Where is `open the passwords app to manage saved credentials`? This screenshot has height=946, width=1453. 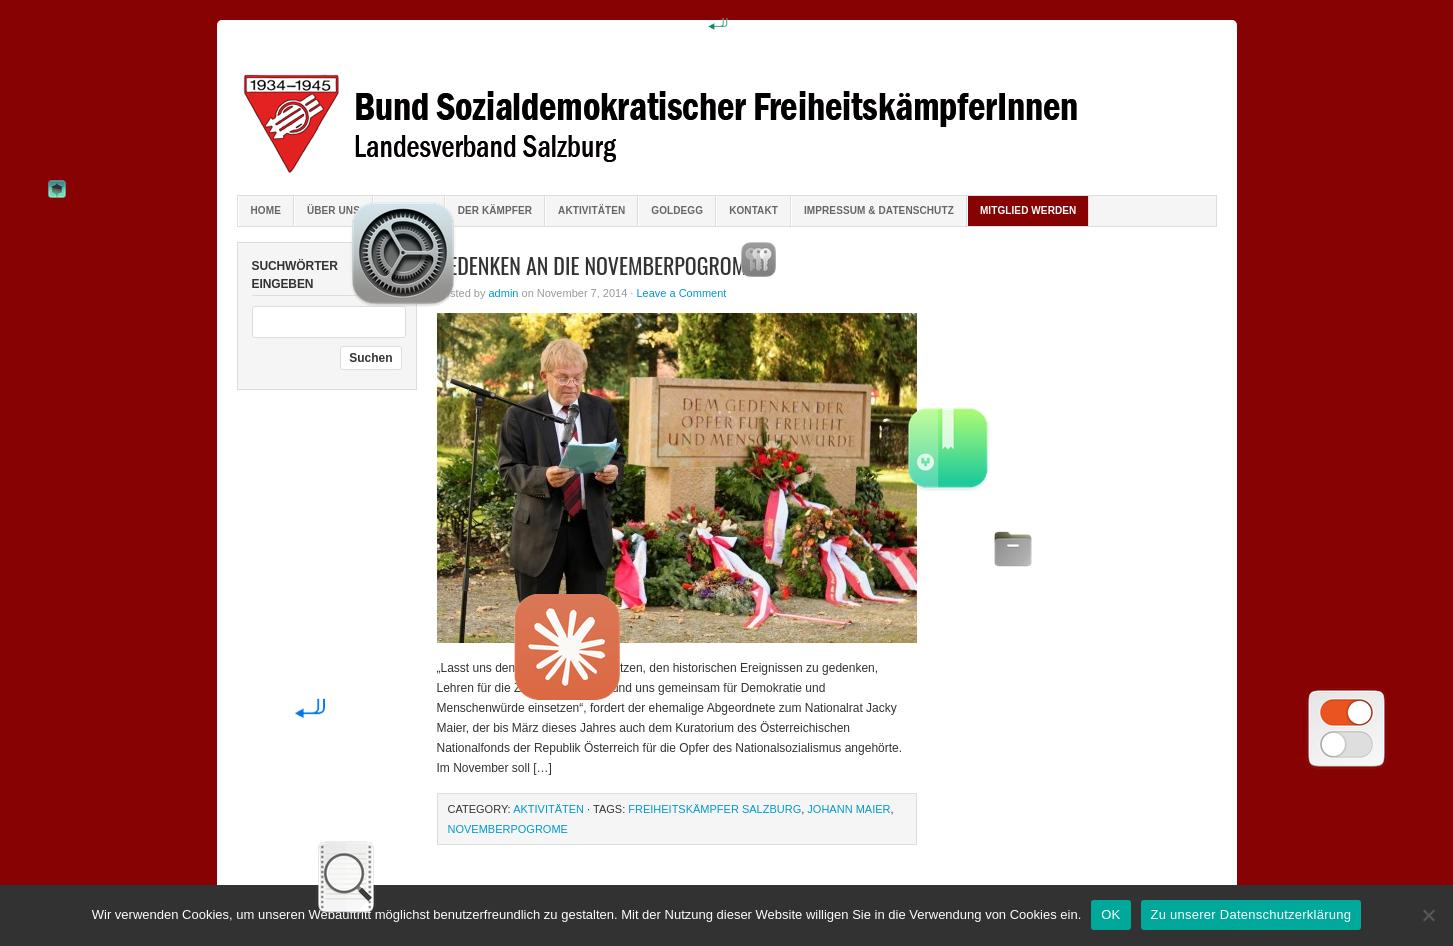
open the passwords app to manage saved credentials is located at coordinates (758, 259).